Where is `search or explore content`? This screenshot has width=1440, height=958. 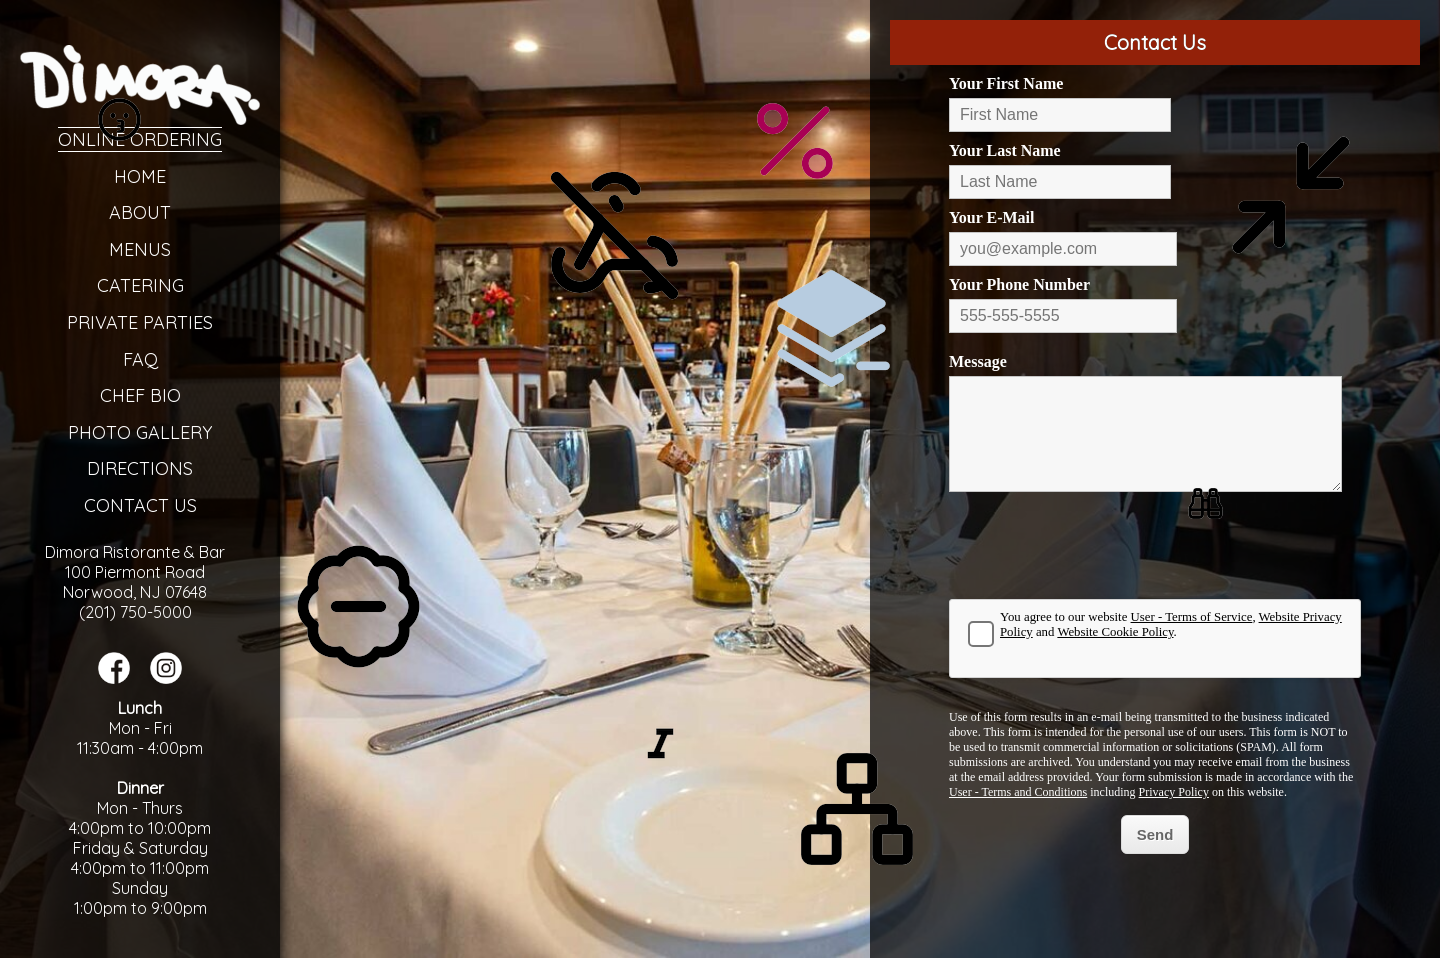
search or explore content is located at coordinates (1205, 503).